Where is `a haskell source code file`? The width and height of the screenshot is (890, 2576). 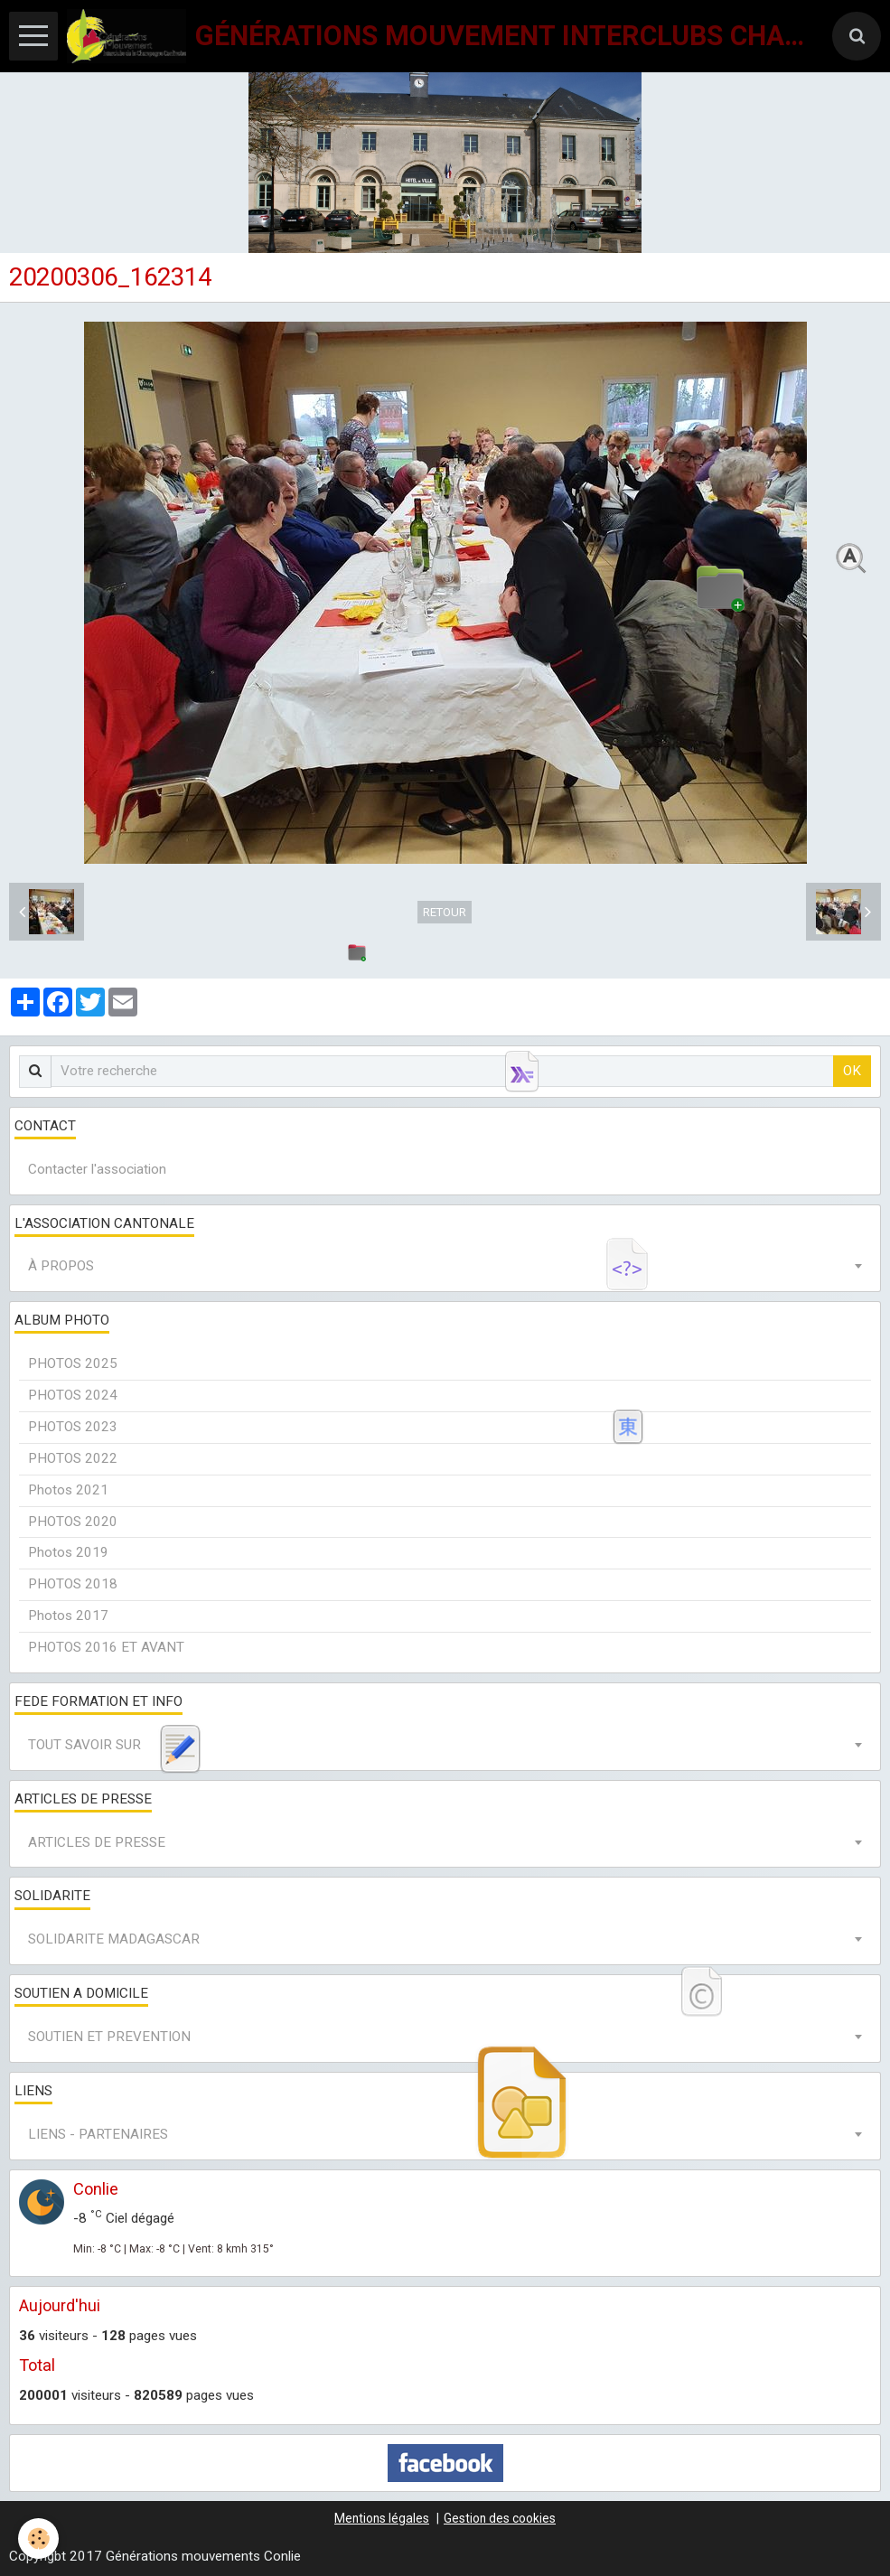 a haskell source code file is located at coordinates (521, 1071).